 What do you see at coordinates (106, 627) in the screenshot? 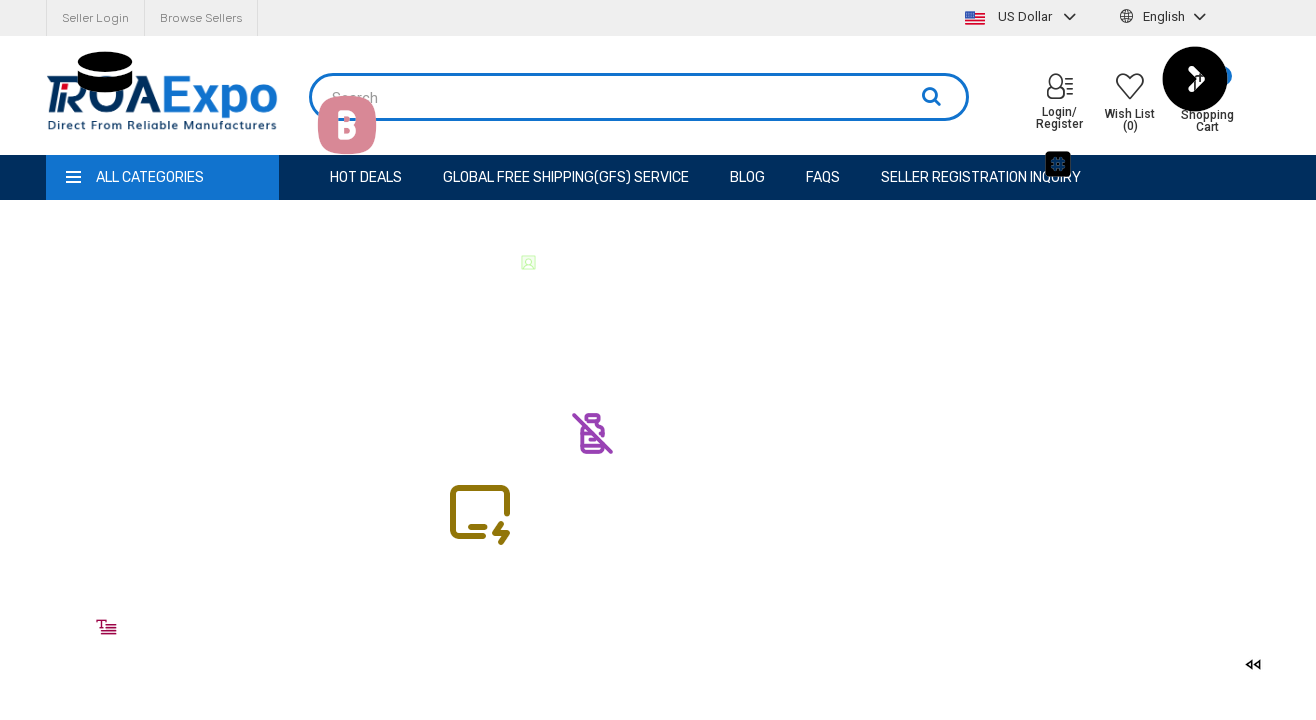
I see `read article from The New York Times` at bounding box center [106, 627].